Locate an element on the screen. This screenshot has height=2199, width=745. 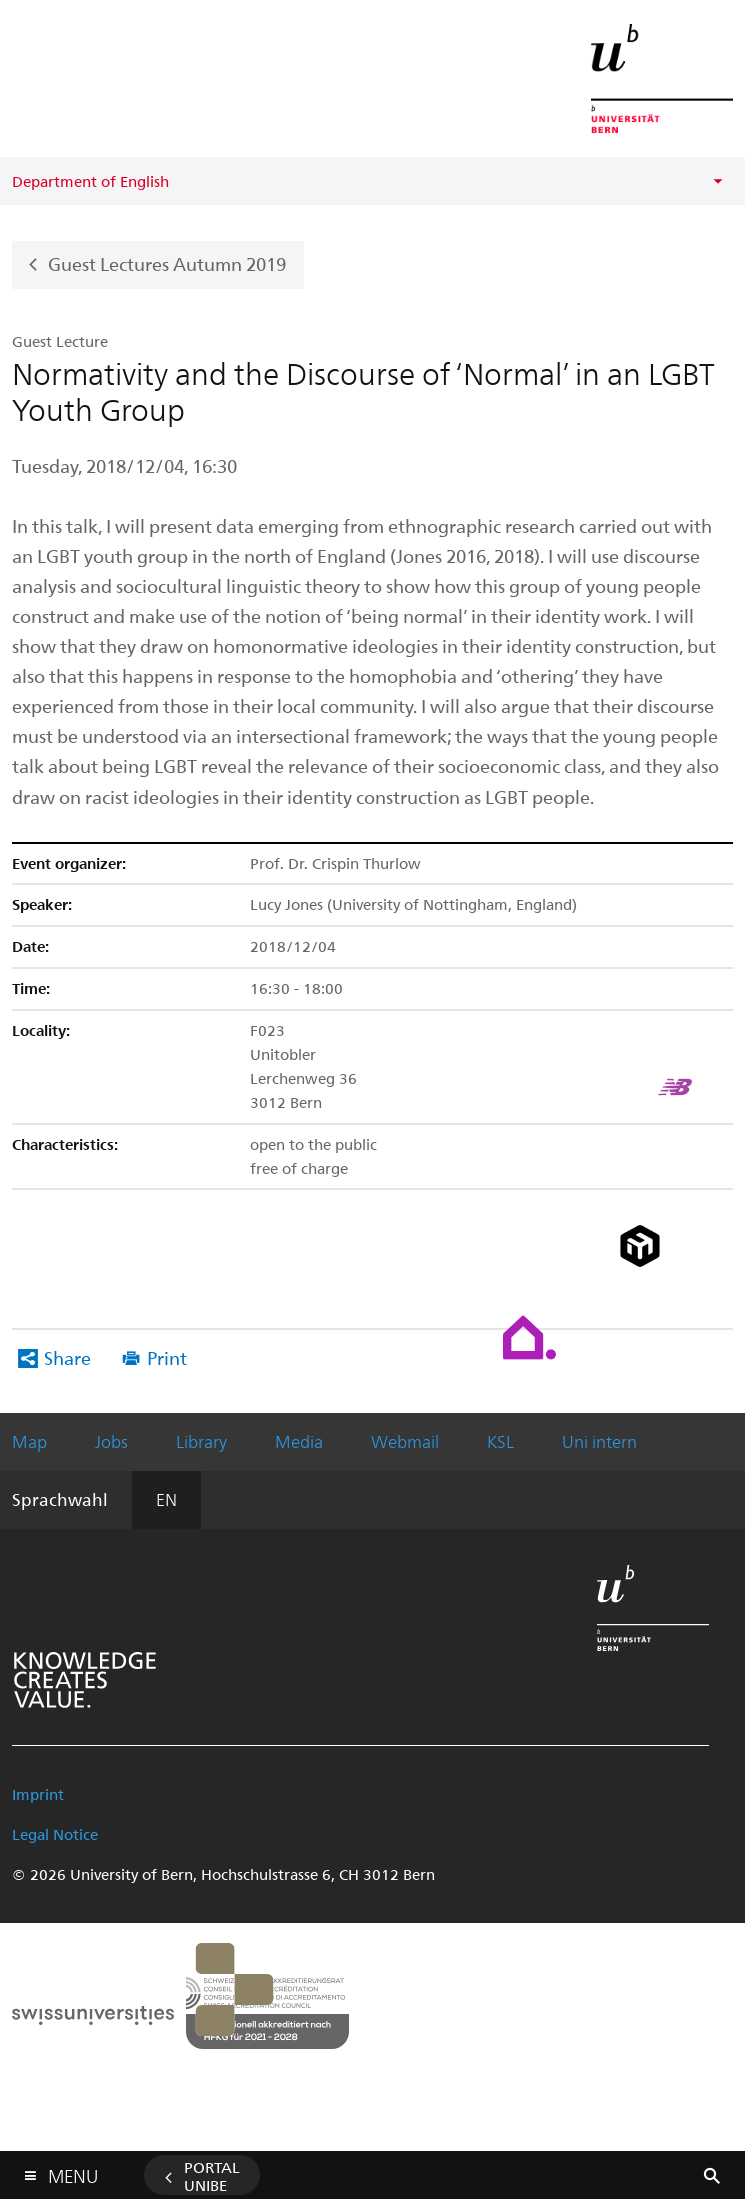
open replit is located at coordinates (234, 1989).